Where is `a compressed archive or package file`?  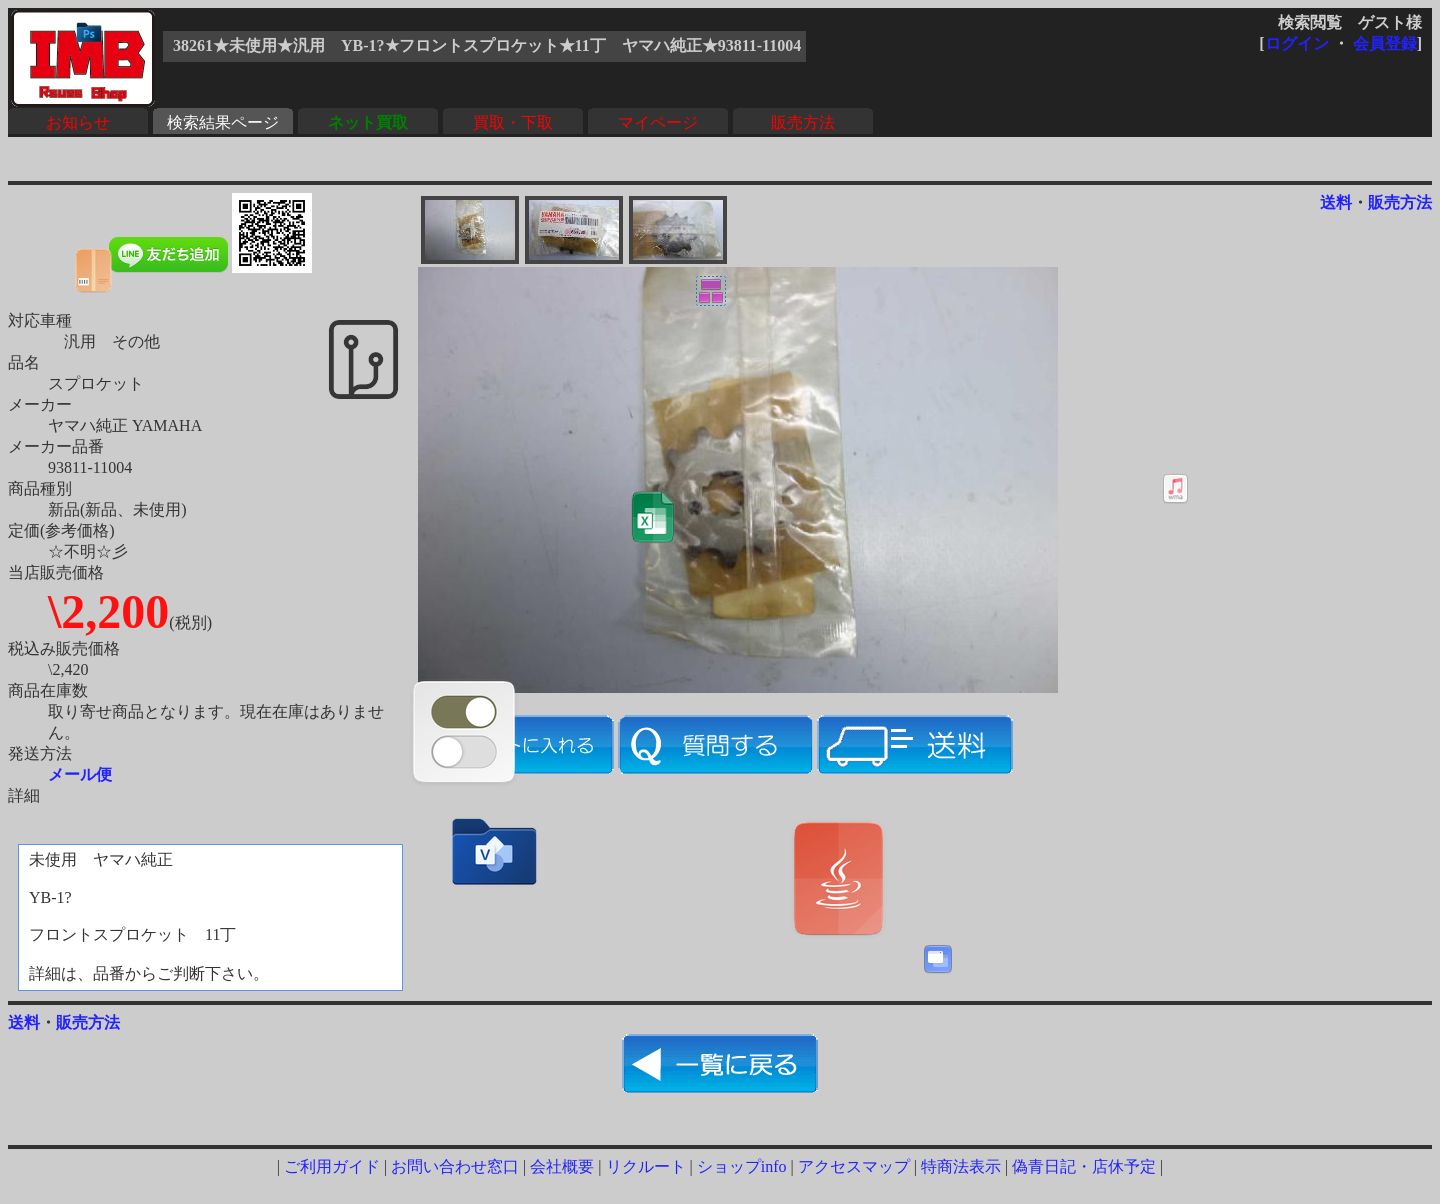 a compressed archive or package file is located at coordinates (93, 270).